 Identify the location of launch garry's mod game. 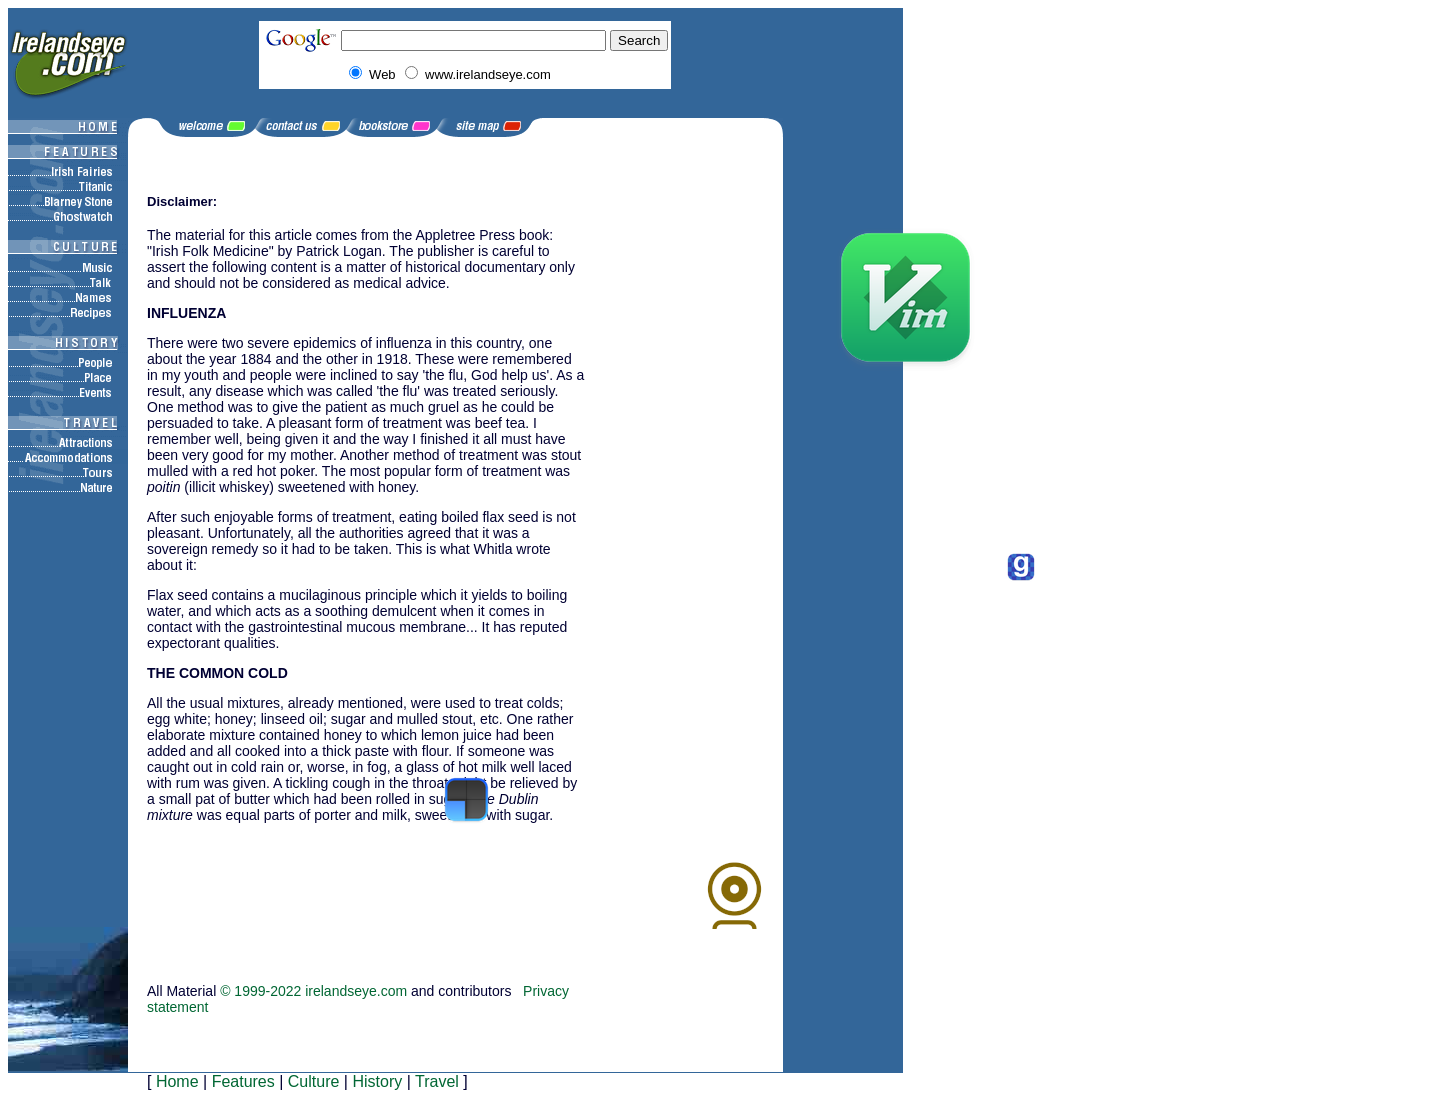
(1021, 567).